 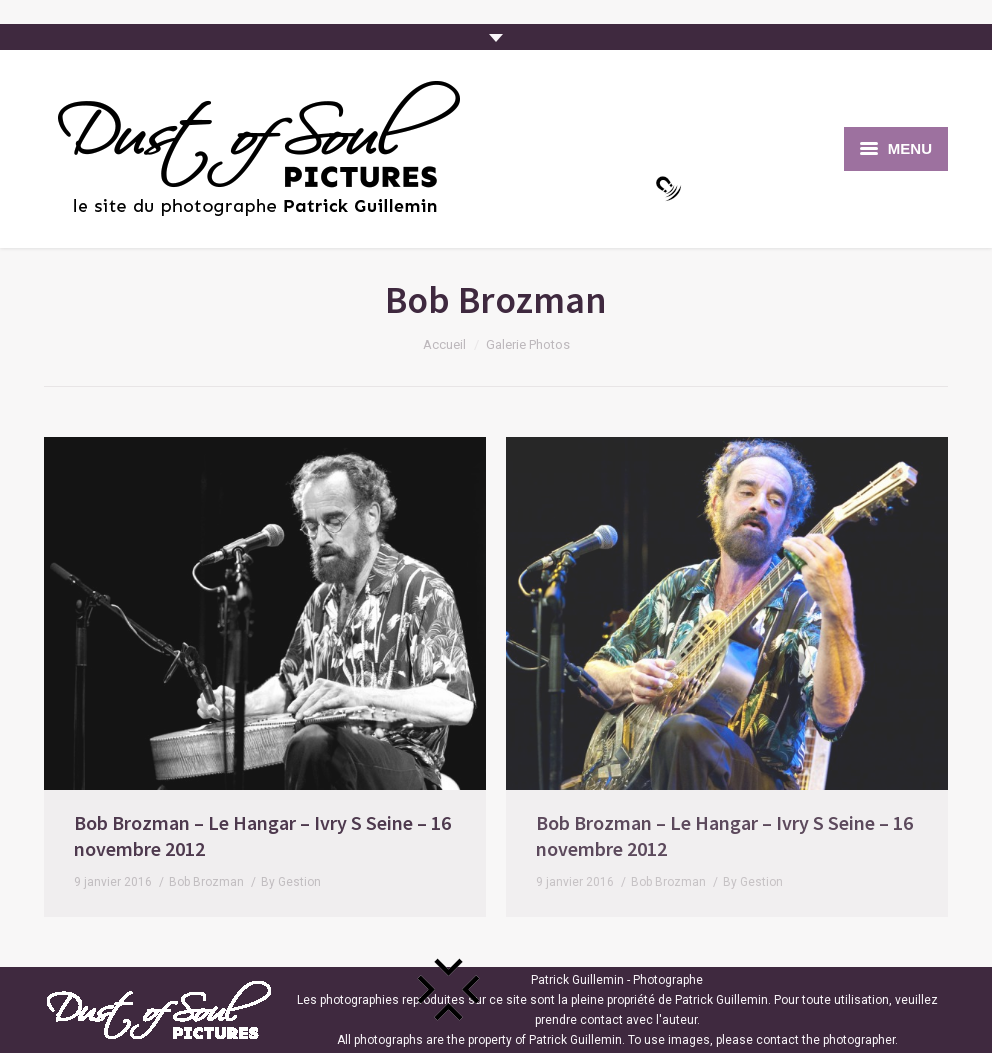 What do you see at coordinates (668, 188) in the screenshot?
I see `attract or collect items in a game` at bounding box center [668, 188].